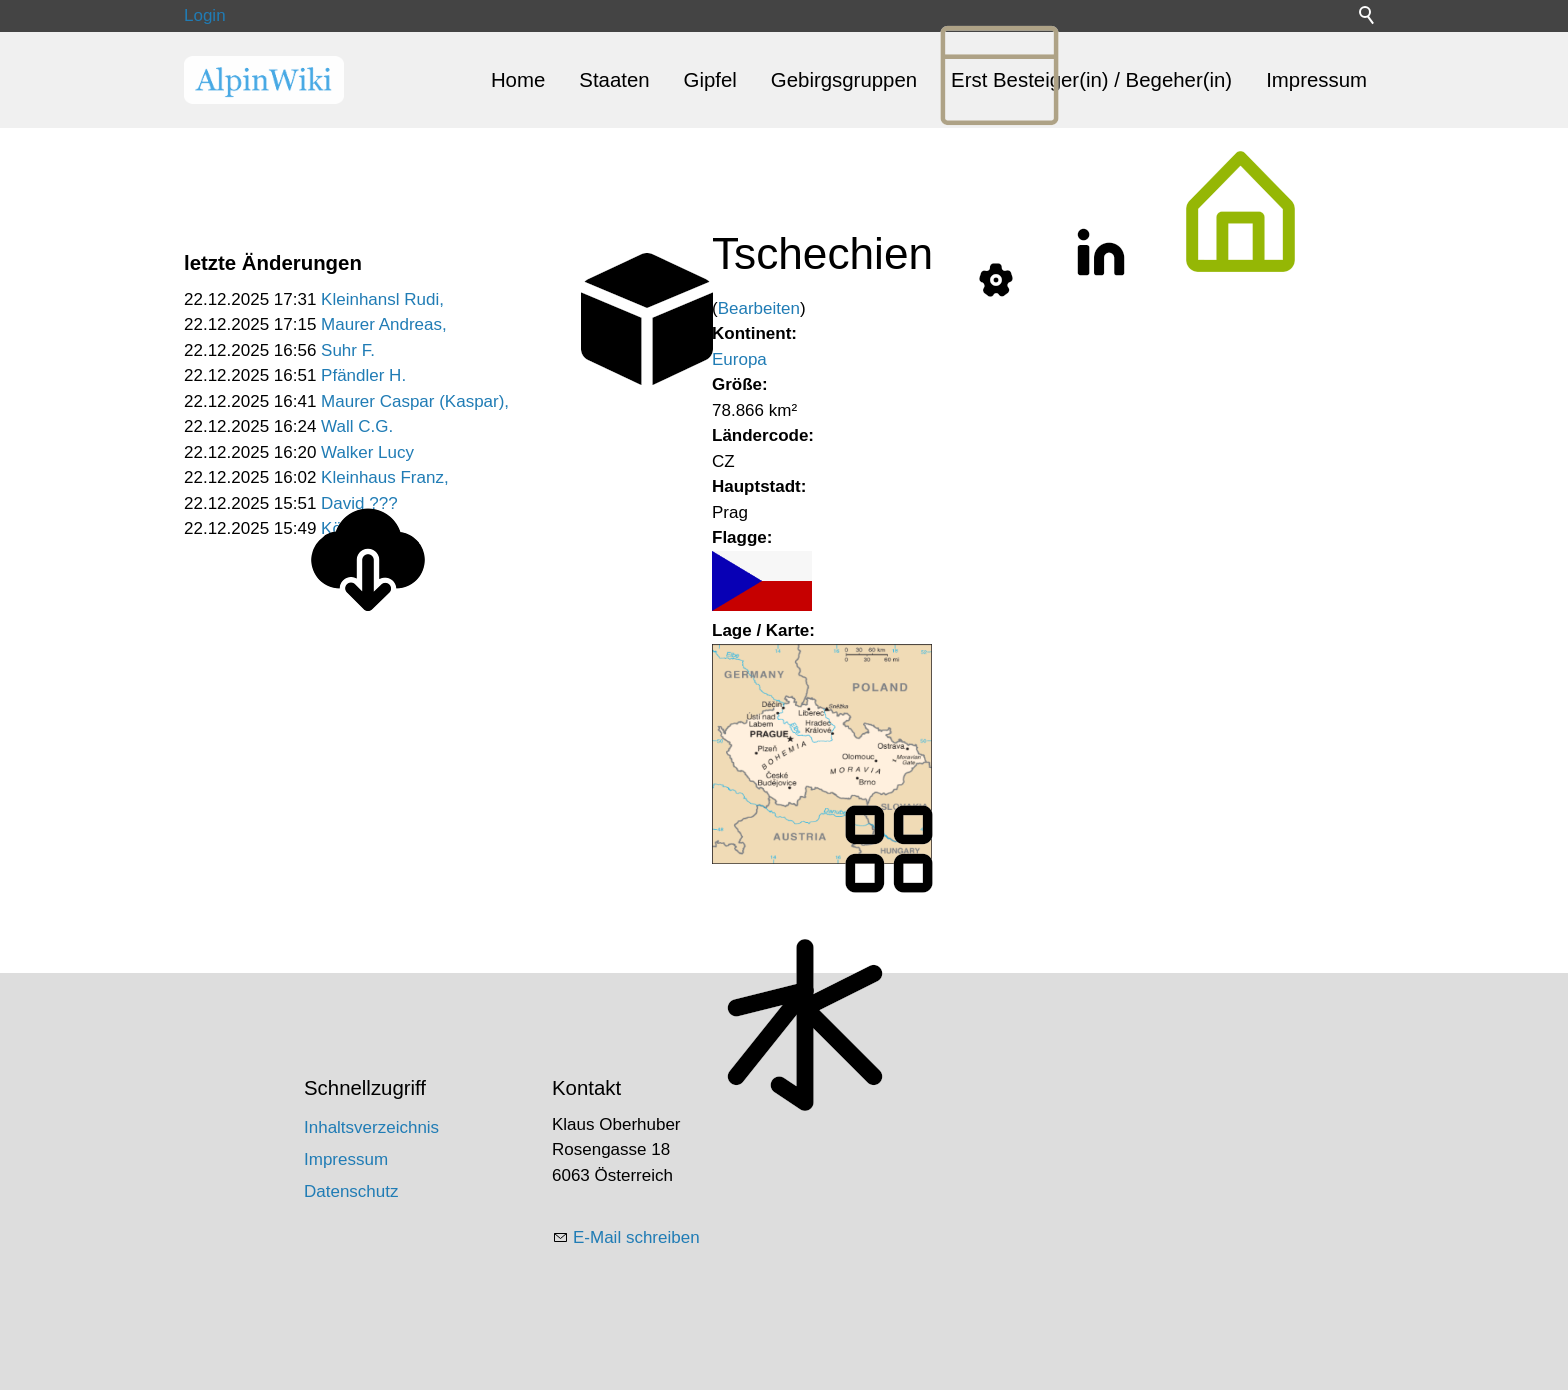 This screenshot has width=1568, height=1390. Describe the element at coordinates (996, 280) in the screenshot. I see `open settings menu` at that location.